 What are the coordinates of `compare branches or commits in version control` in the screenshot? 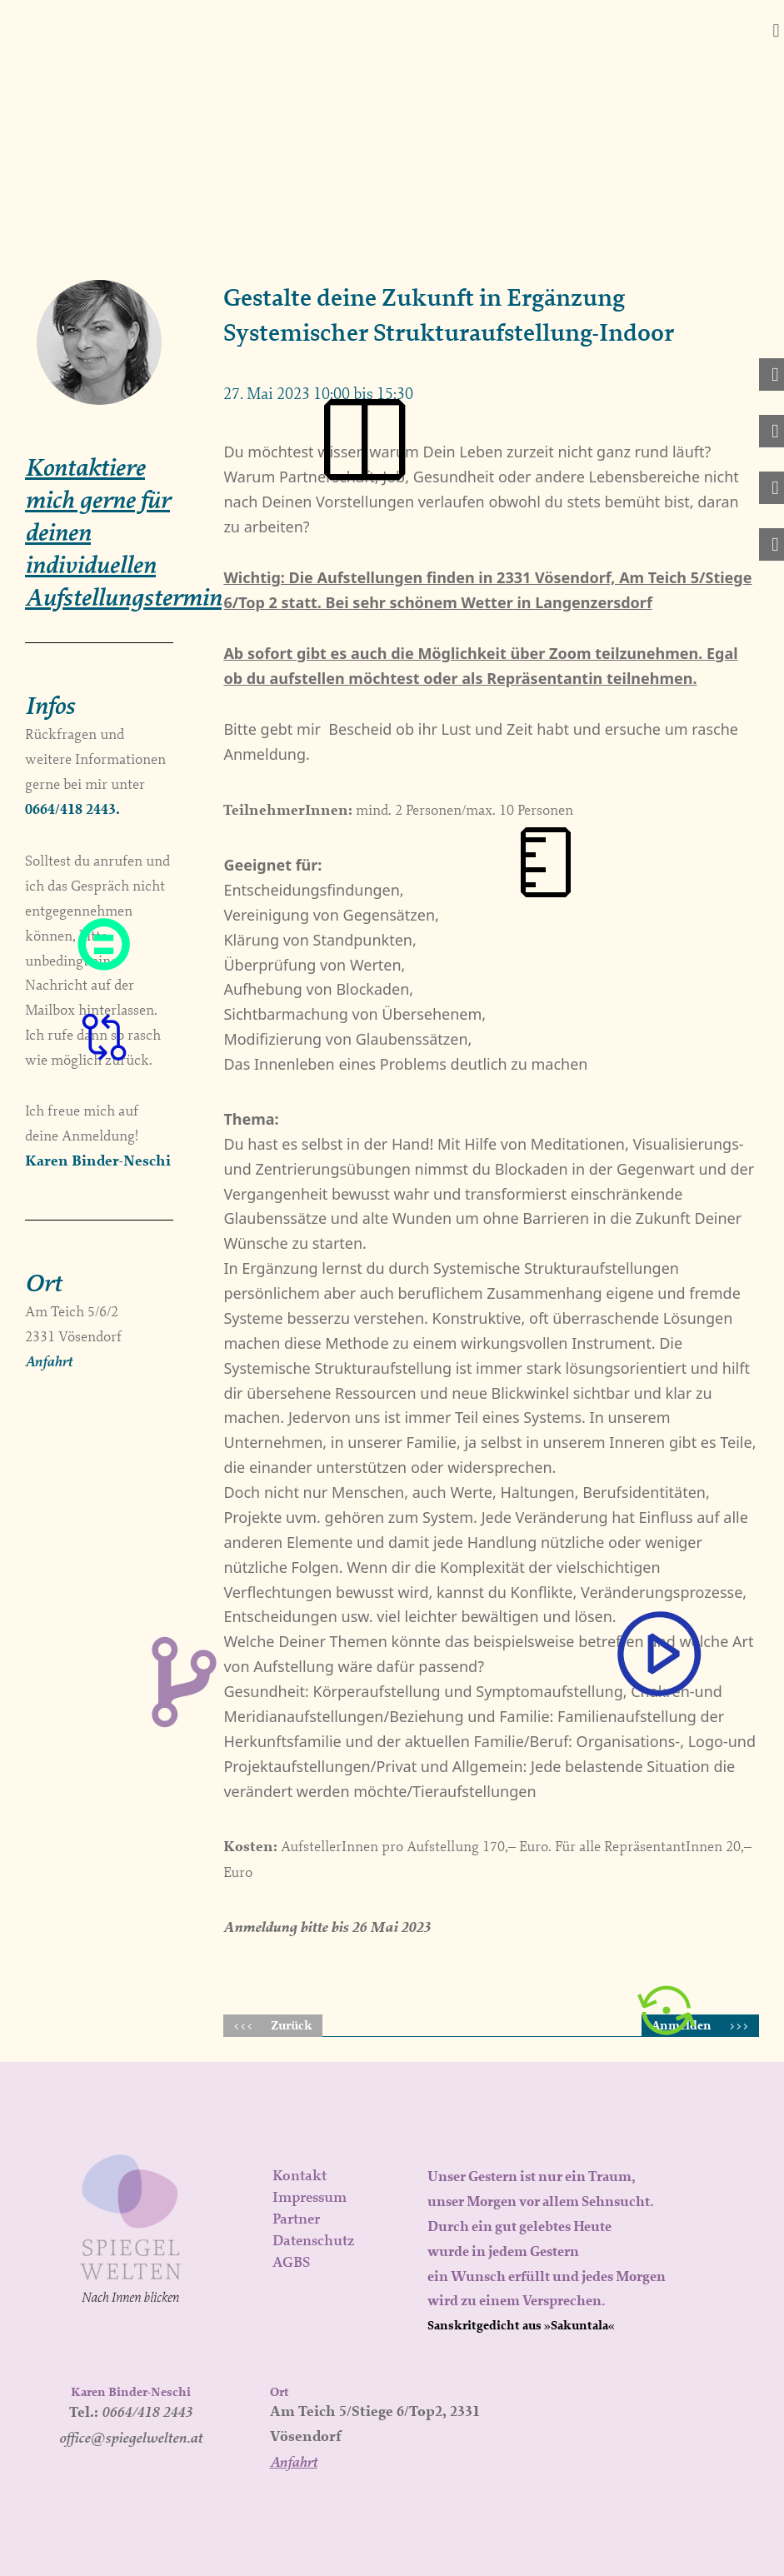 It's located at (104, 1036).